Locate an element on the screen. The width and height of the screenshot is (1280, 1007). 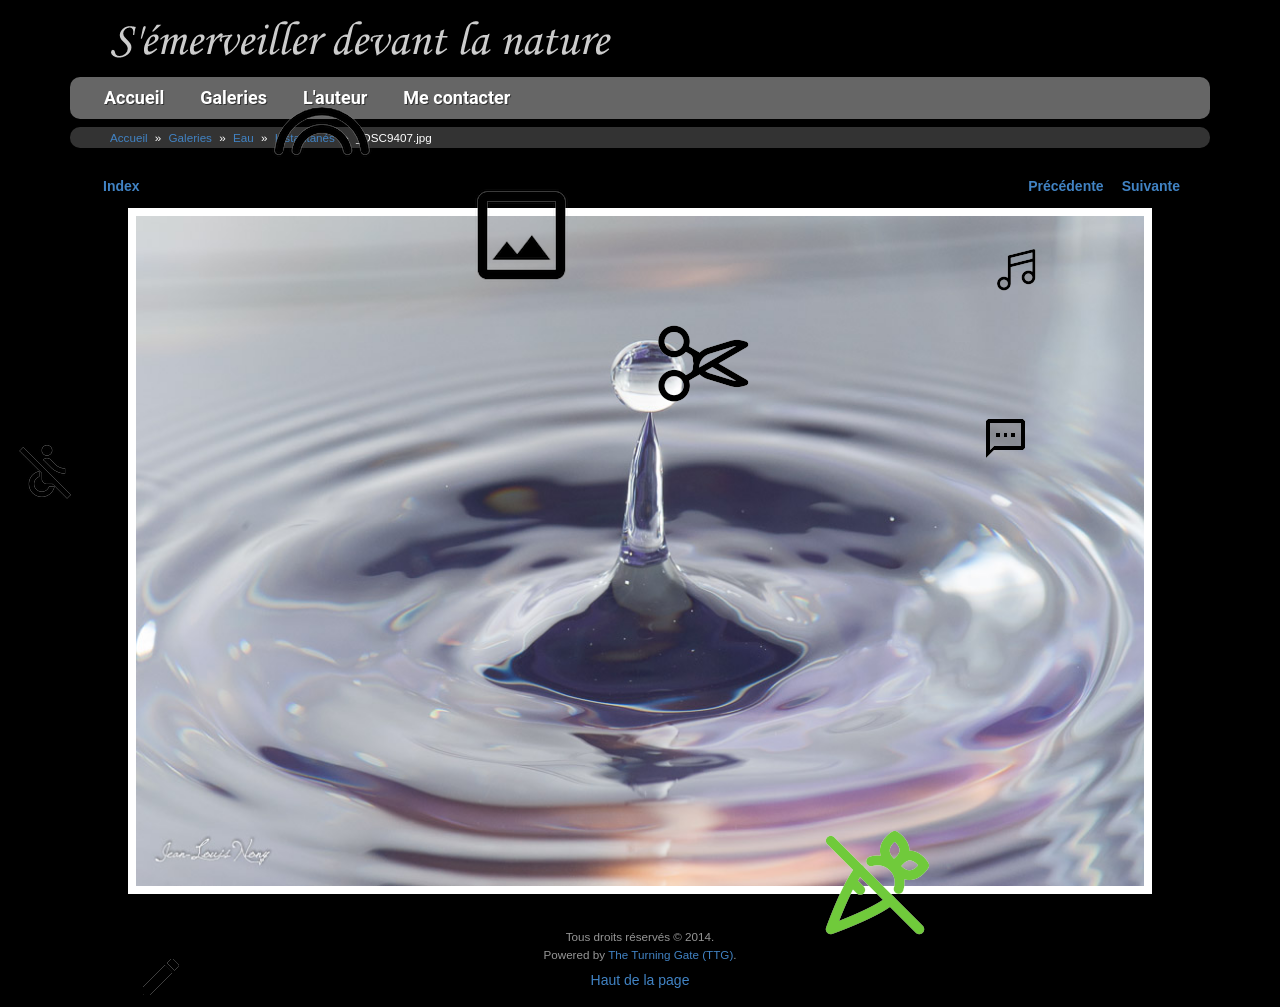
open text messaging app is located at coordinates (1005, 438).